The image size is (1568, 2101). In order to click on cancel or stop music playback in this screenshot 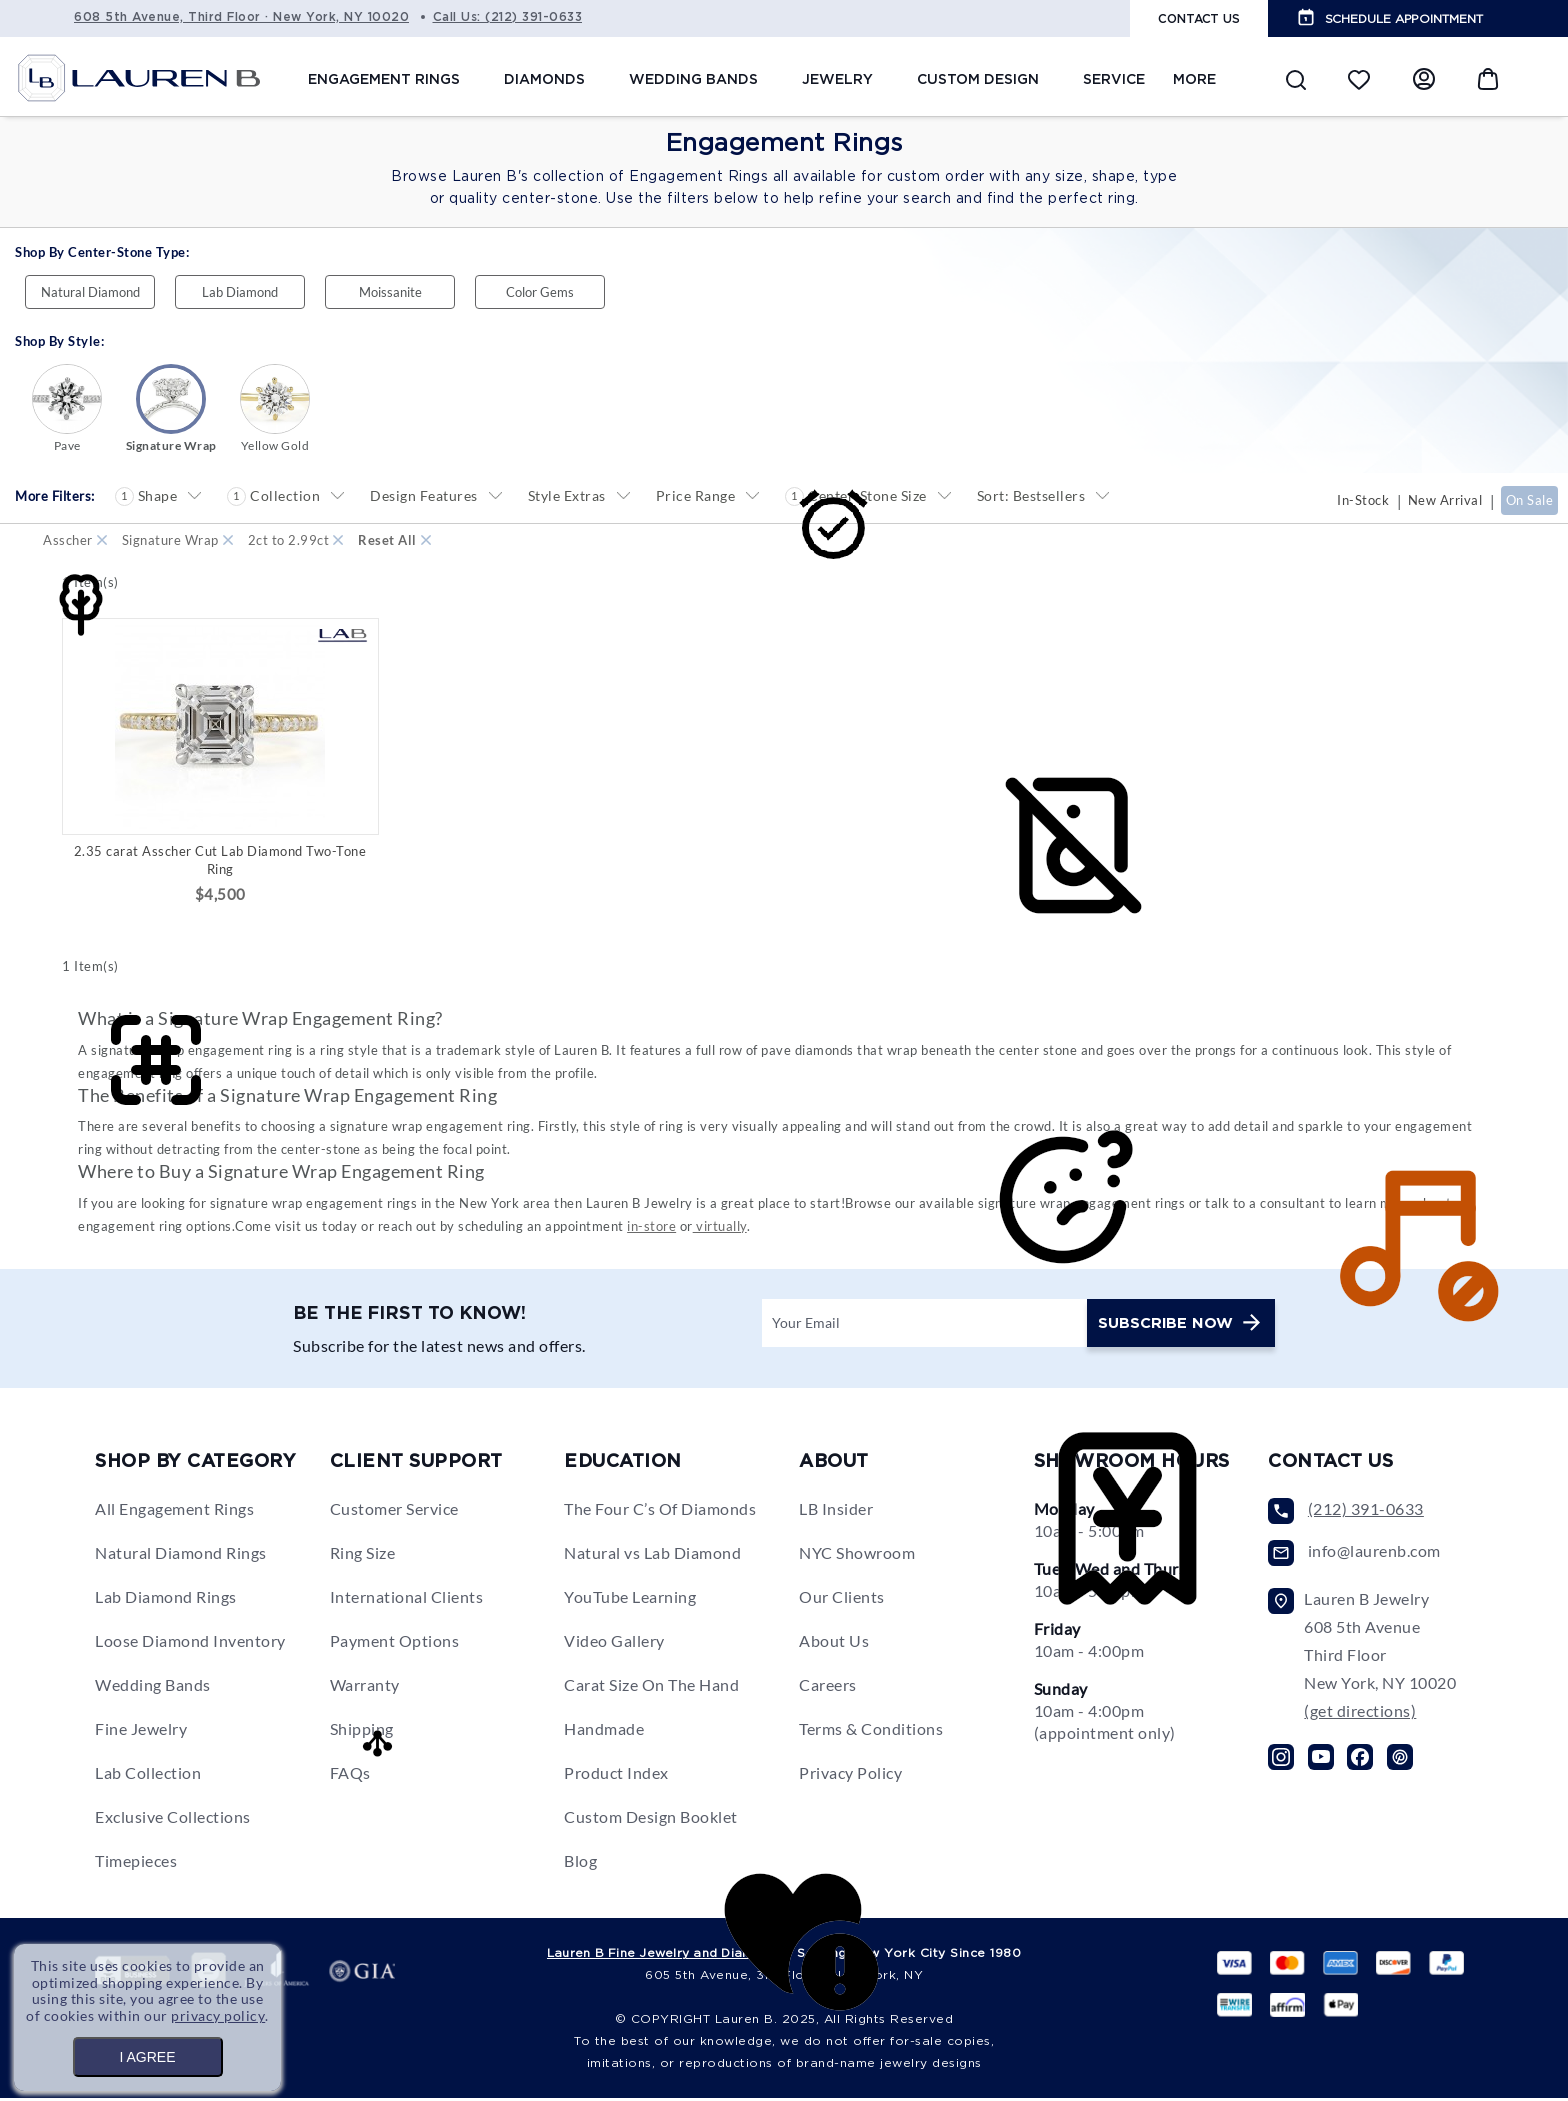, I will do `click(1415, 1238)`.